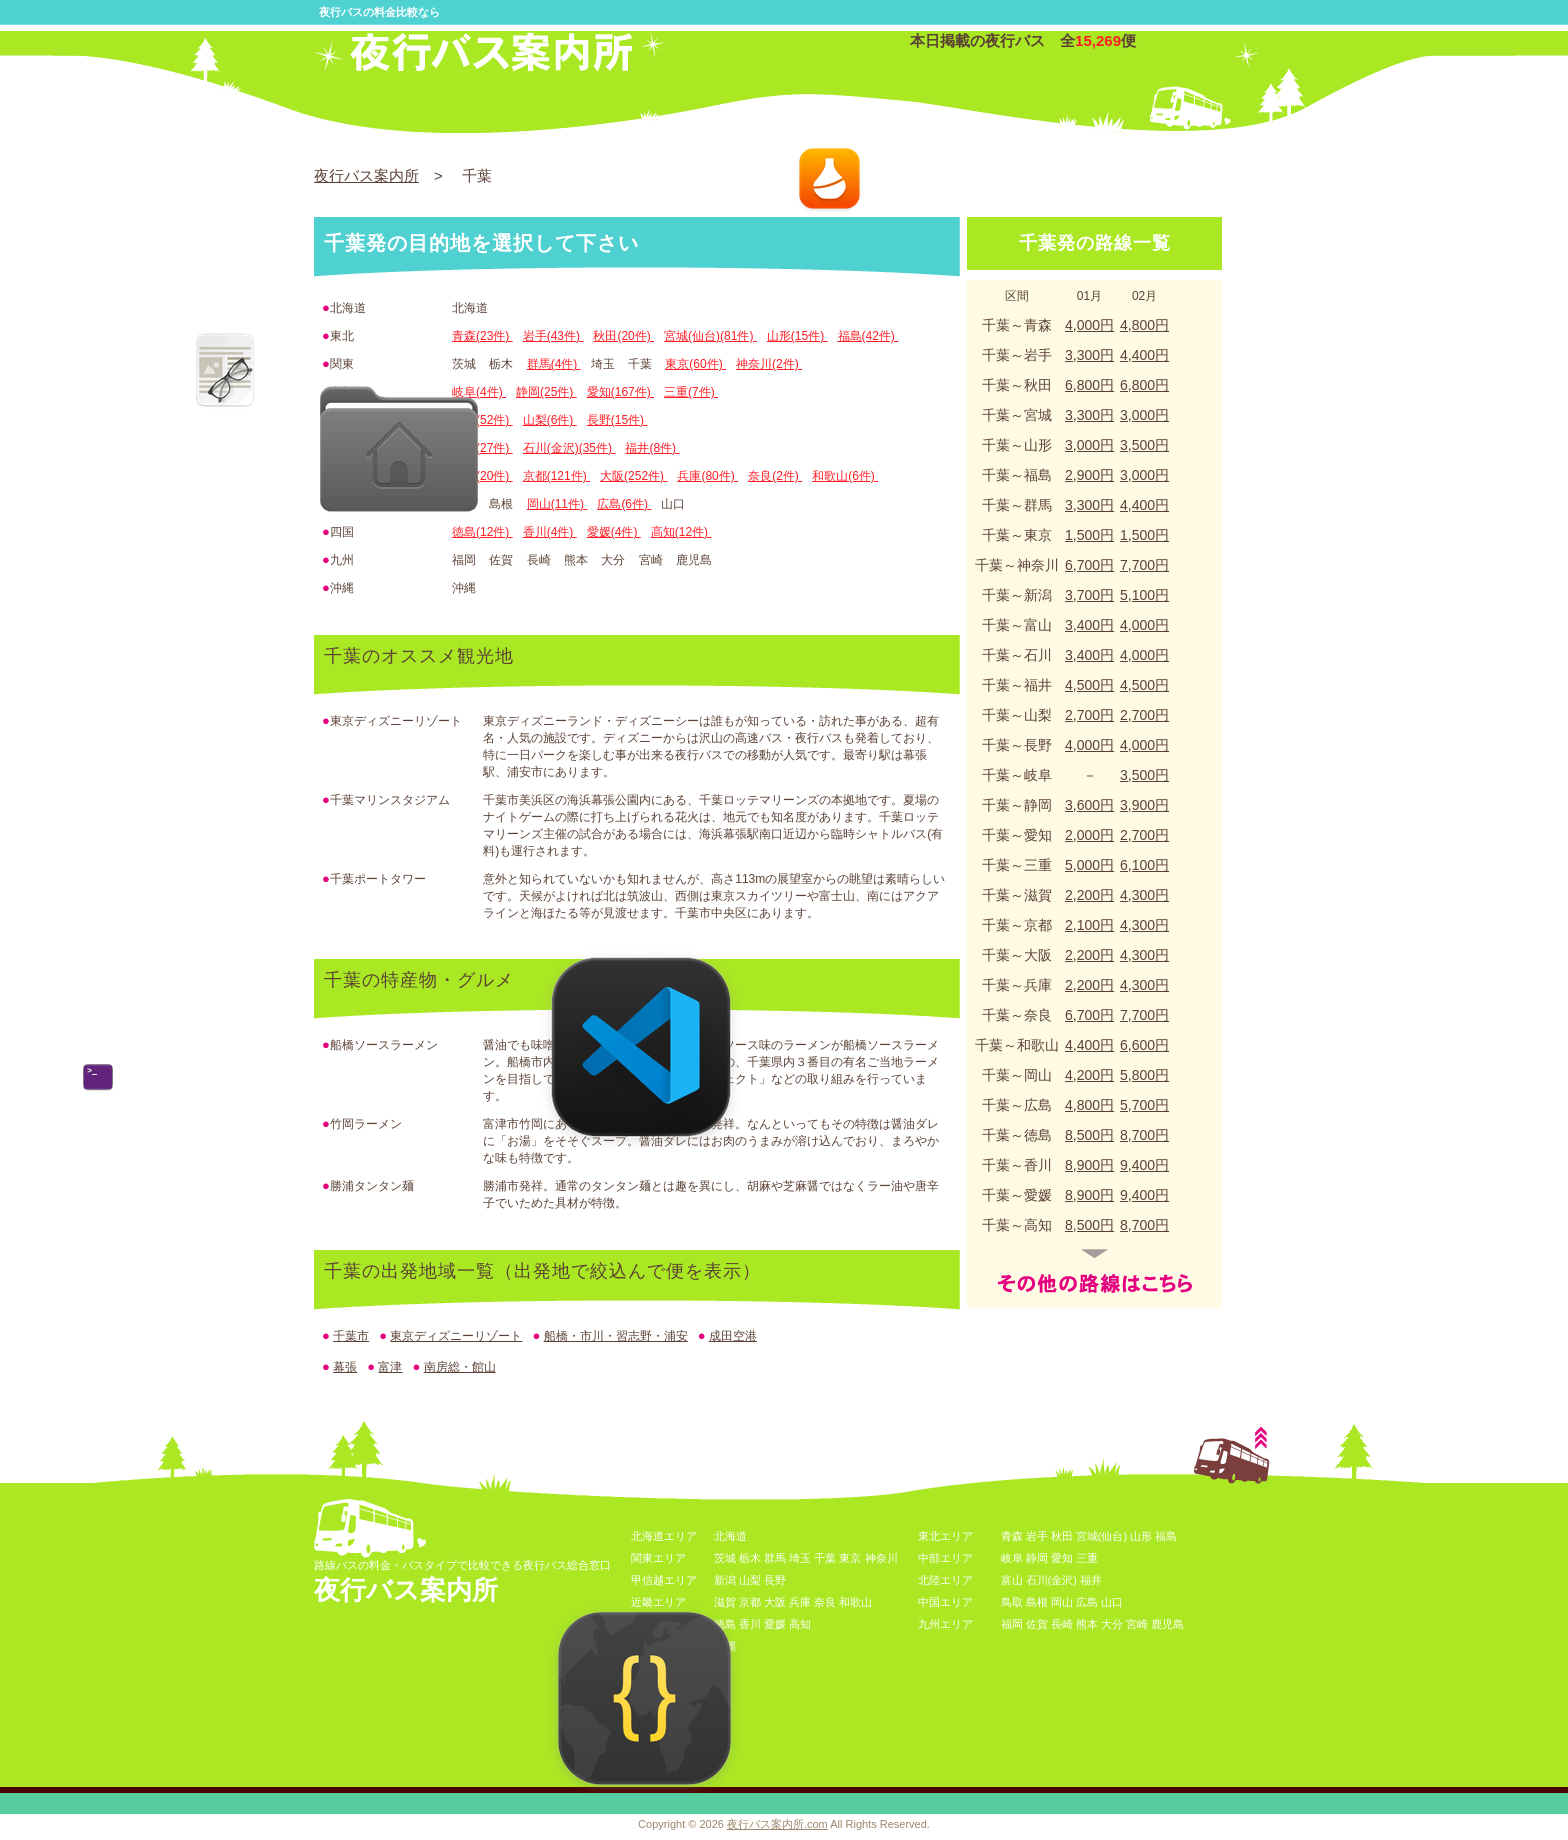 This screenshot has height=1840, width=1568. Describe the element at coordinates (641, 1047) in the screenshot. I see `open Visual Studio Code` at that location.